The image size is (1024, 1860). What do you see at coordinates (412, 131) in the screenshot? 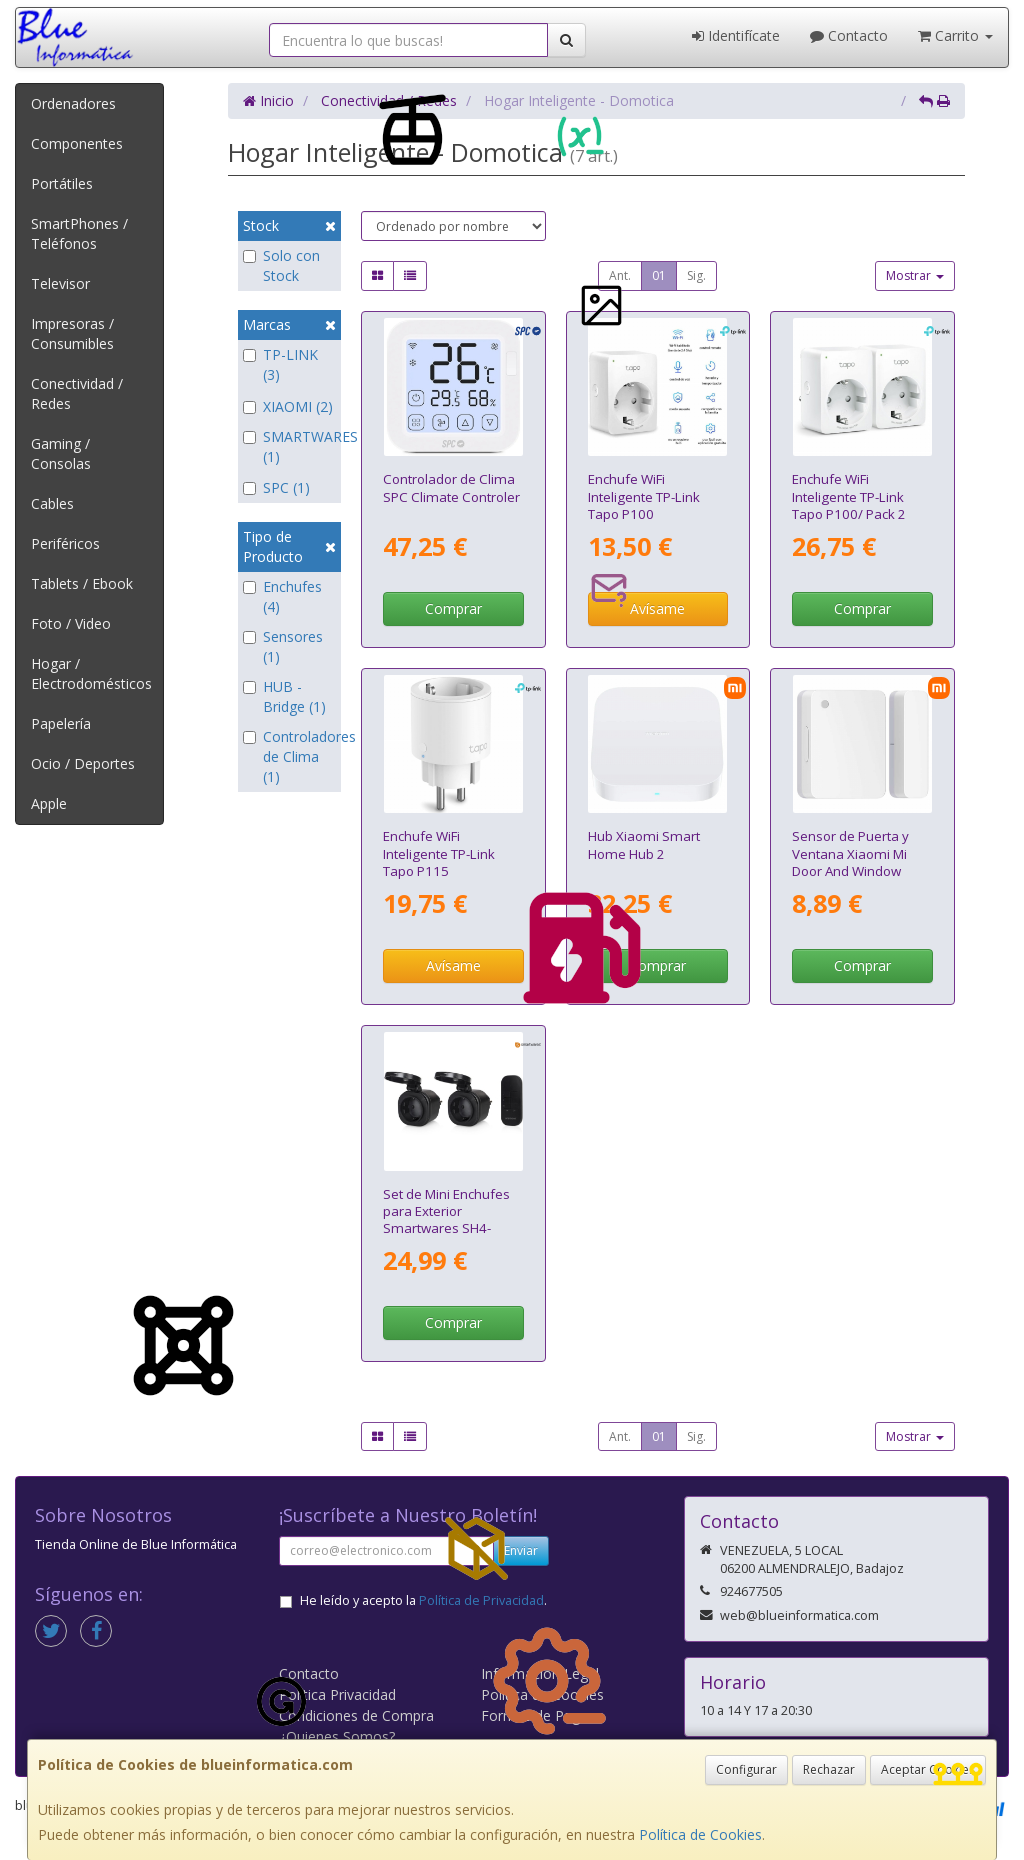
I see `access ski lift or cable car information` at bounding box center [412, 131].